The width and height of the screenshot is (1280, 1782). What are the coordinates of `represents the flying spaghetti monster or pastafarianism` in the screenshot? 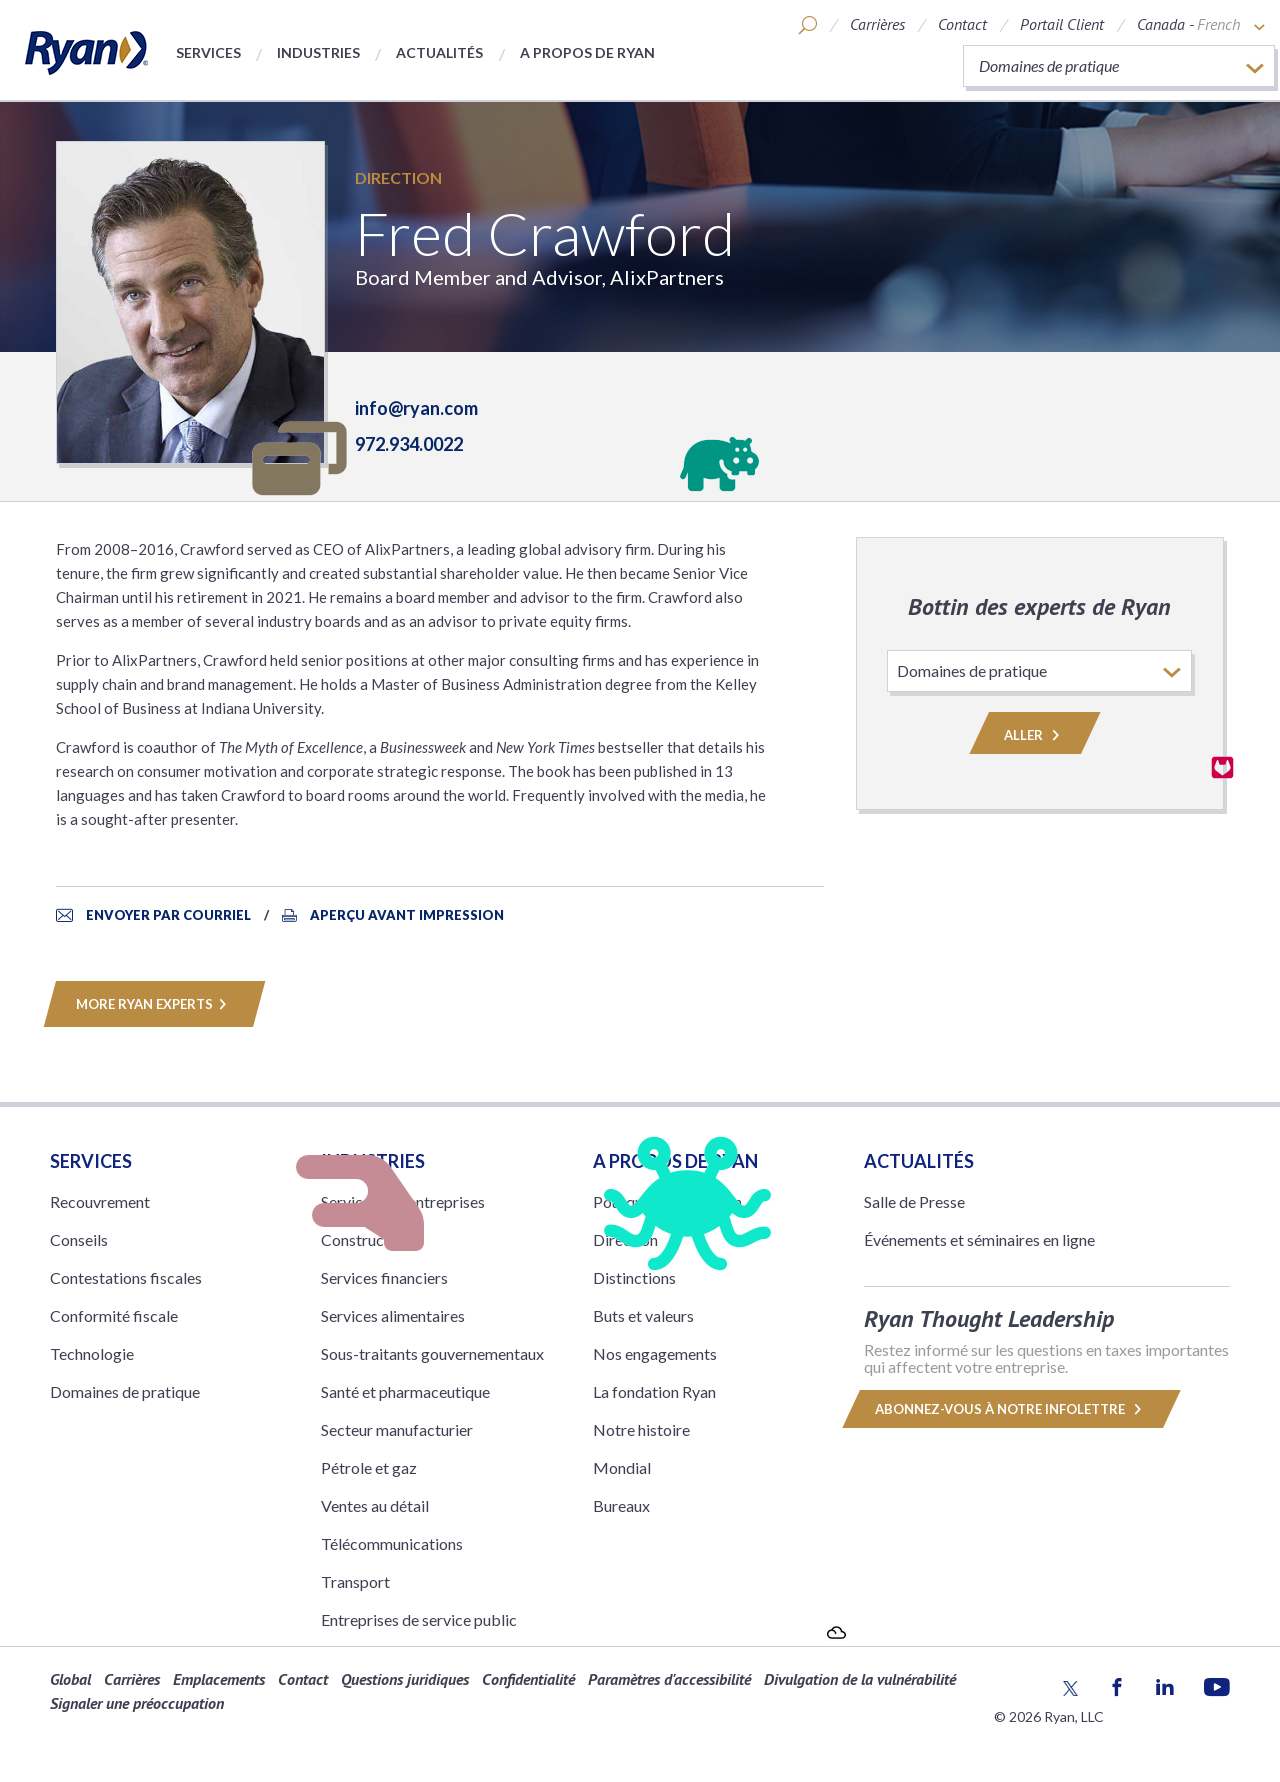 It's located at (687, 1203).